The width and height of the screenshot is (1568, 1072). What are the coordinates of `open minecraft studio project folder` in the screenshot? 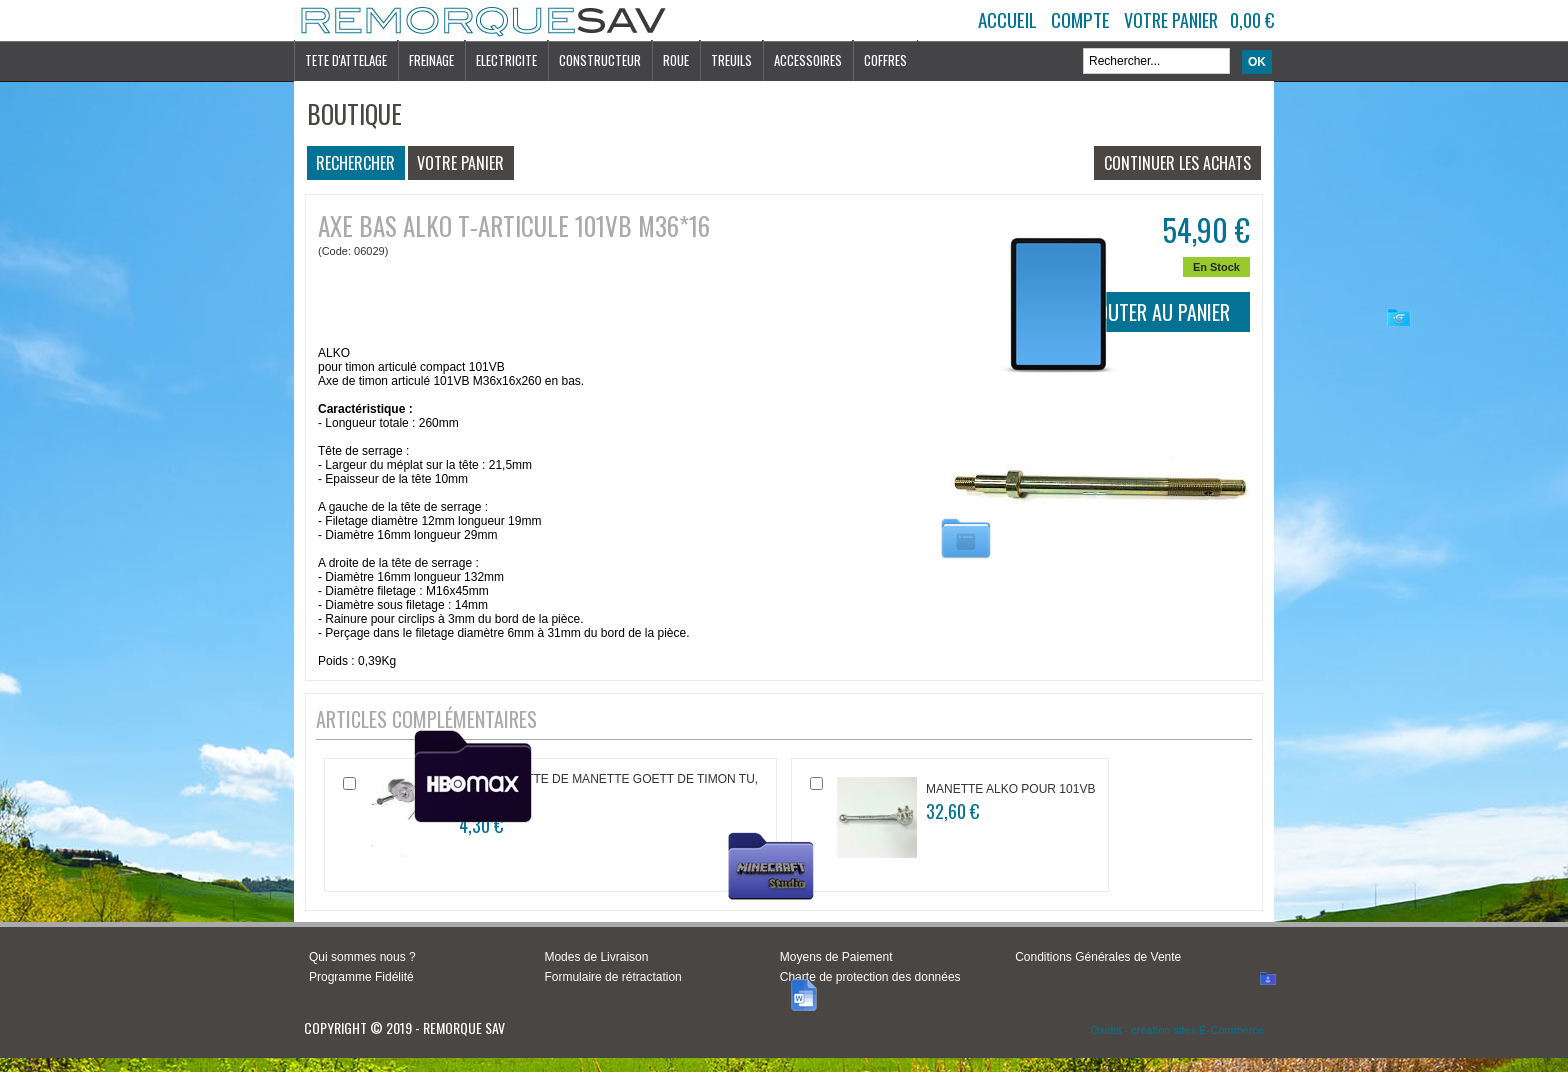 It's located at (770, 868).